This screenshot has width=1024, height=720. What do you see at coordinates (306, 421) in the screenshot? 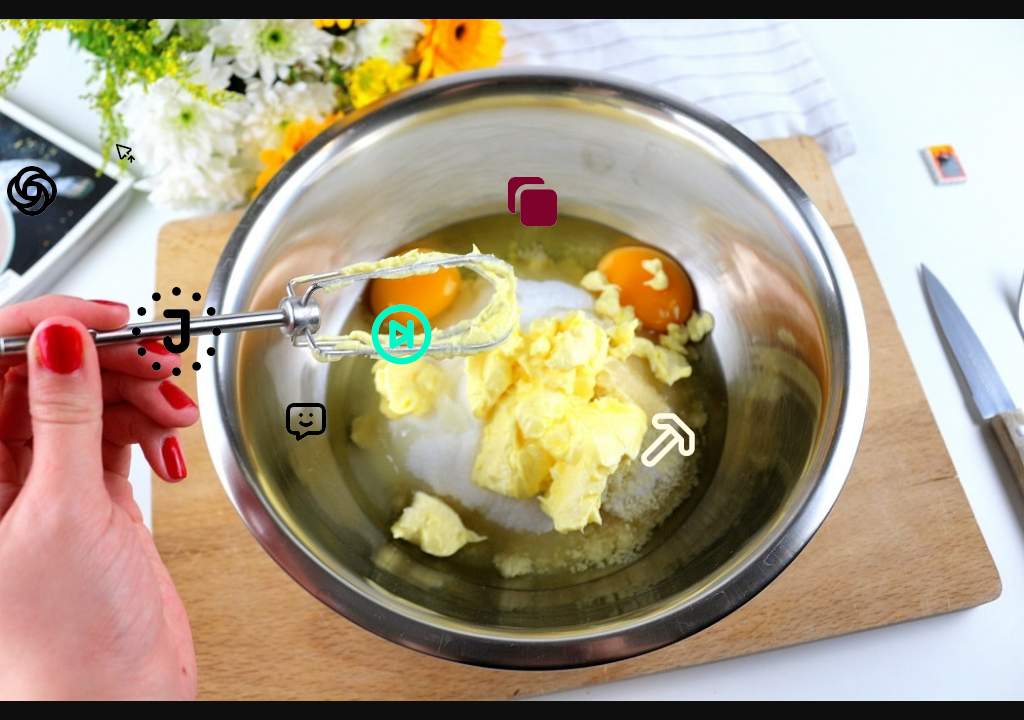
I see `open chatbot or AI assistant` at bounding box center [306, 421].